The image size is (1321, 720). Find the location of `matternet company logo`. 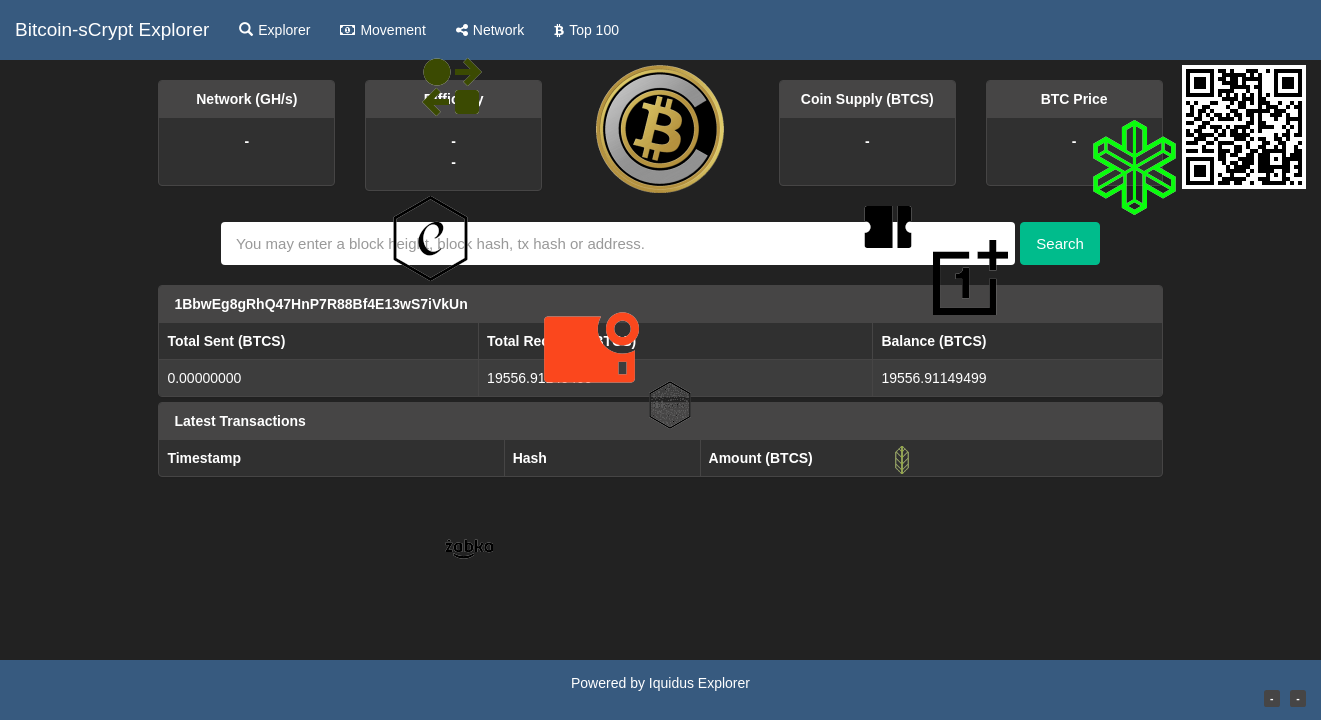

matternet company logo is located at coordinates (1134, 167).